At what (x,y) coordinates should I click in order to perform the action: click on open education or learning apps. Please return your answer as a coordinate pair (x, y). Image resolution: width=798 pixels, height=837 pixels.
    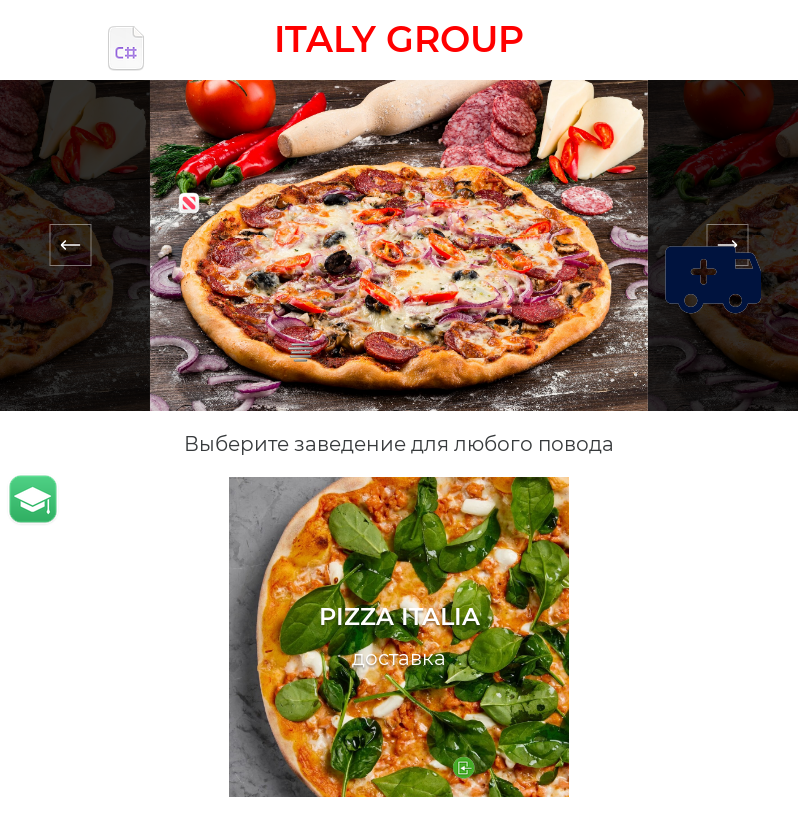
    Looking at the image, I should click on (33, 499).